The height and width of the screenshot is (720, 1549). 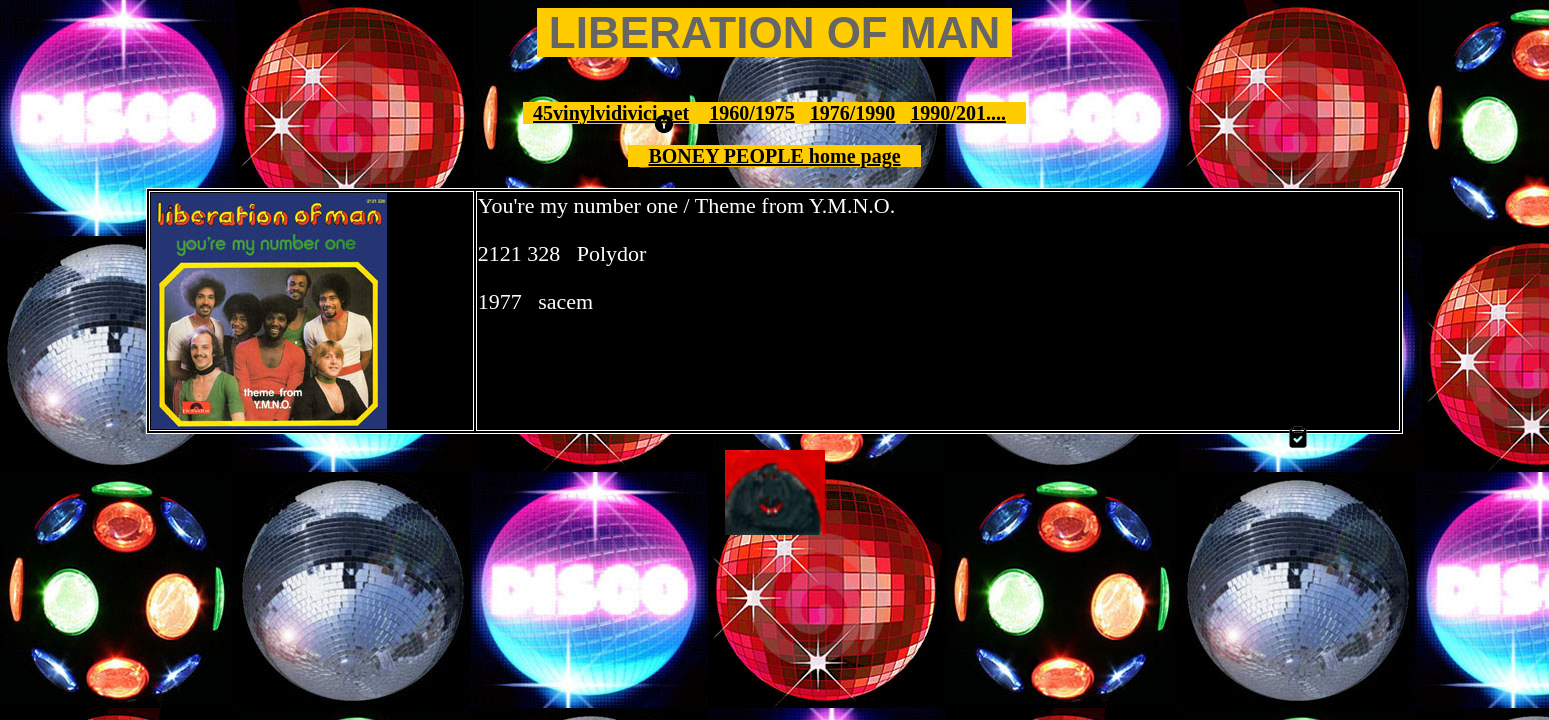 What do you see at coordinates (1298, 437) in the screenshot?
I see `mark task as complete` at bounding box center [1298, 437].